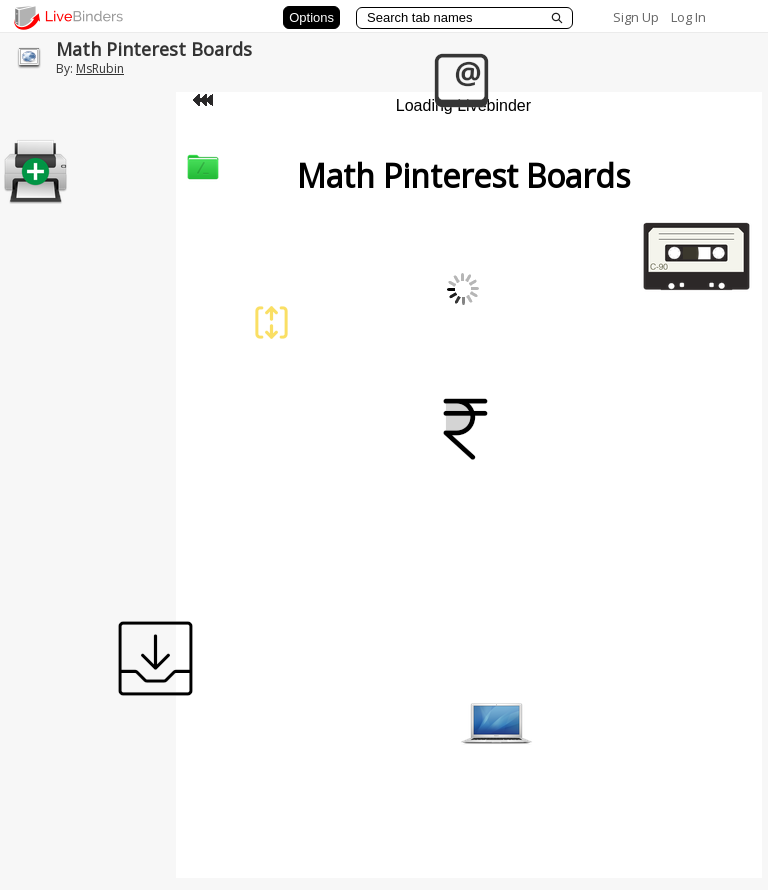 This screenshot has width=768, height=890. What do you see at coordinates (203, 167) in the screenshot?
I see `access the root directory folder` at bounding box center [203, 167].